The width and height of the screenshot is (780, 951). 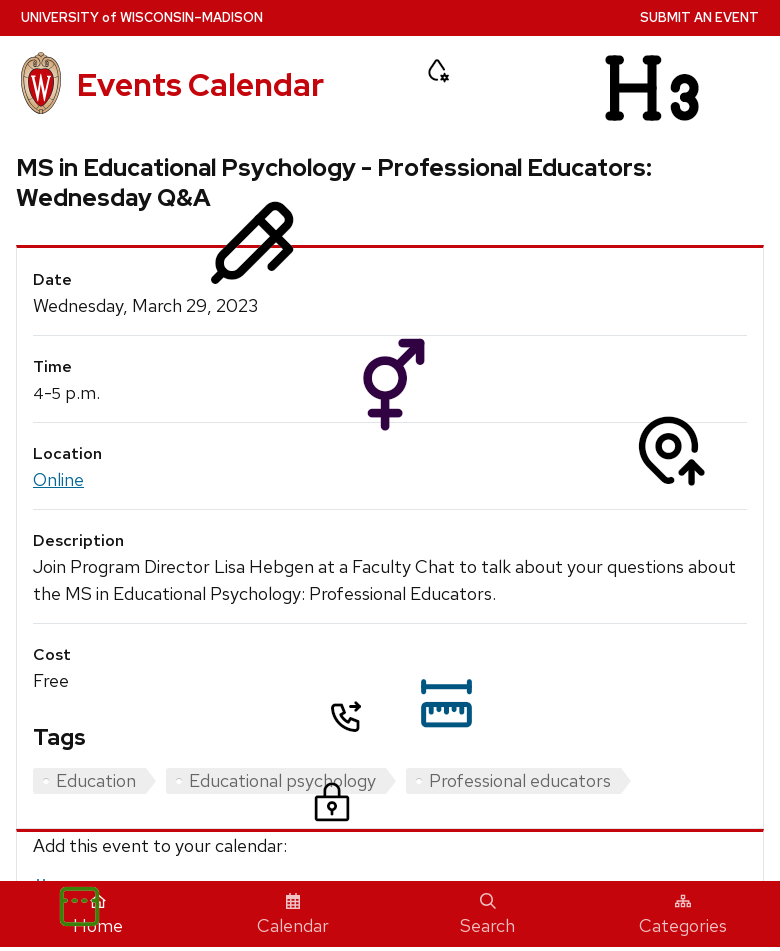 I want to click on edit or write content, so click(x=250, y=245).